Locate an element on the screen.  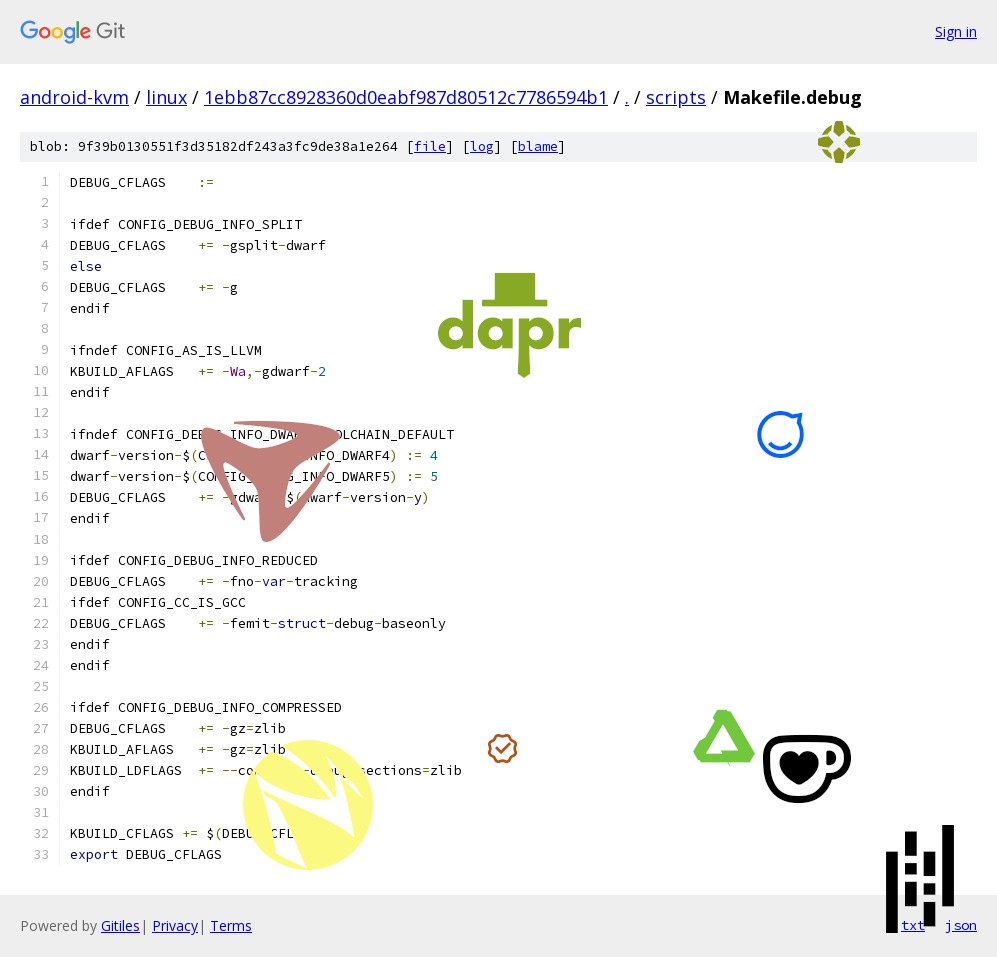
indicates a verified account or profile is located at coordinates (502, 748).